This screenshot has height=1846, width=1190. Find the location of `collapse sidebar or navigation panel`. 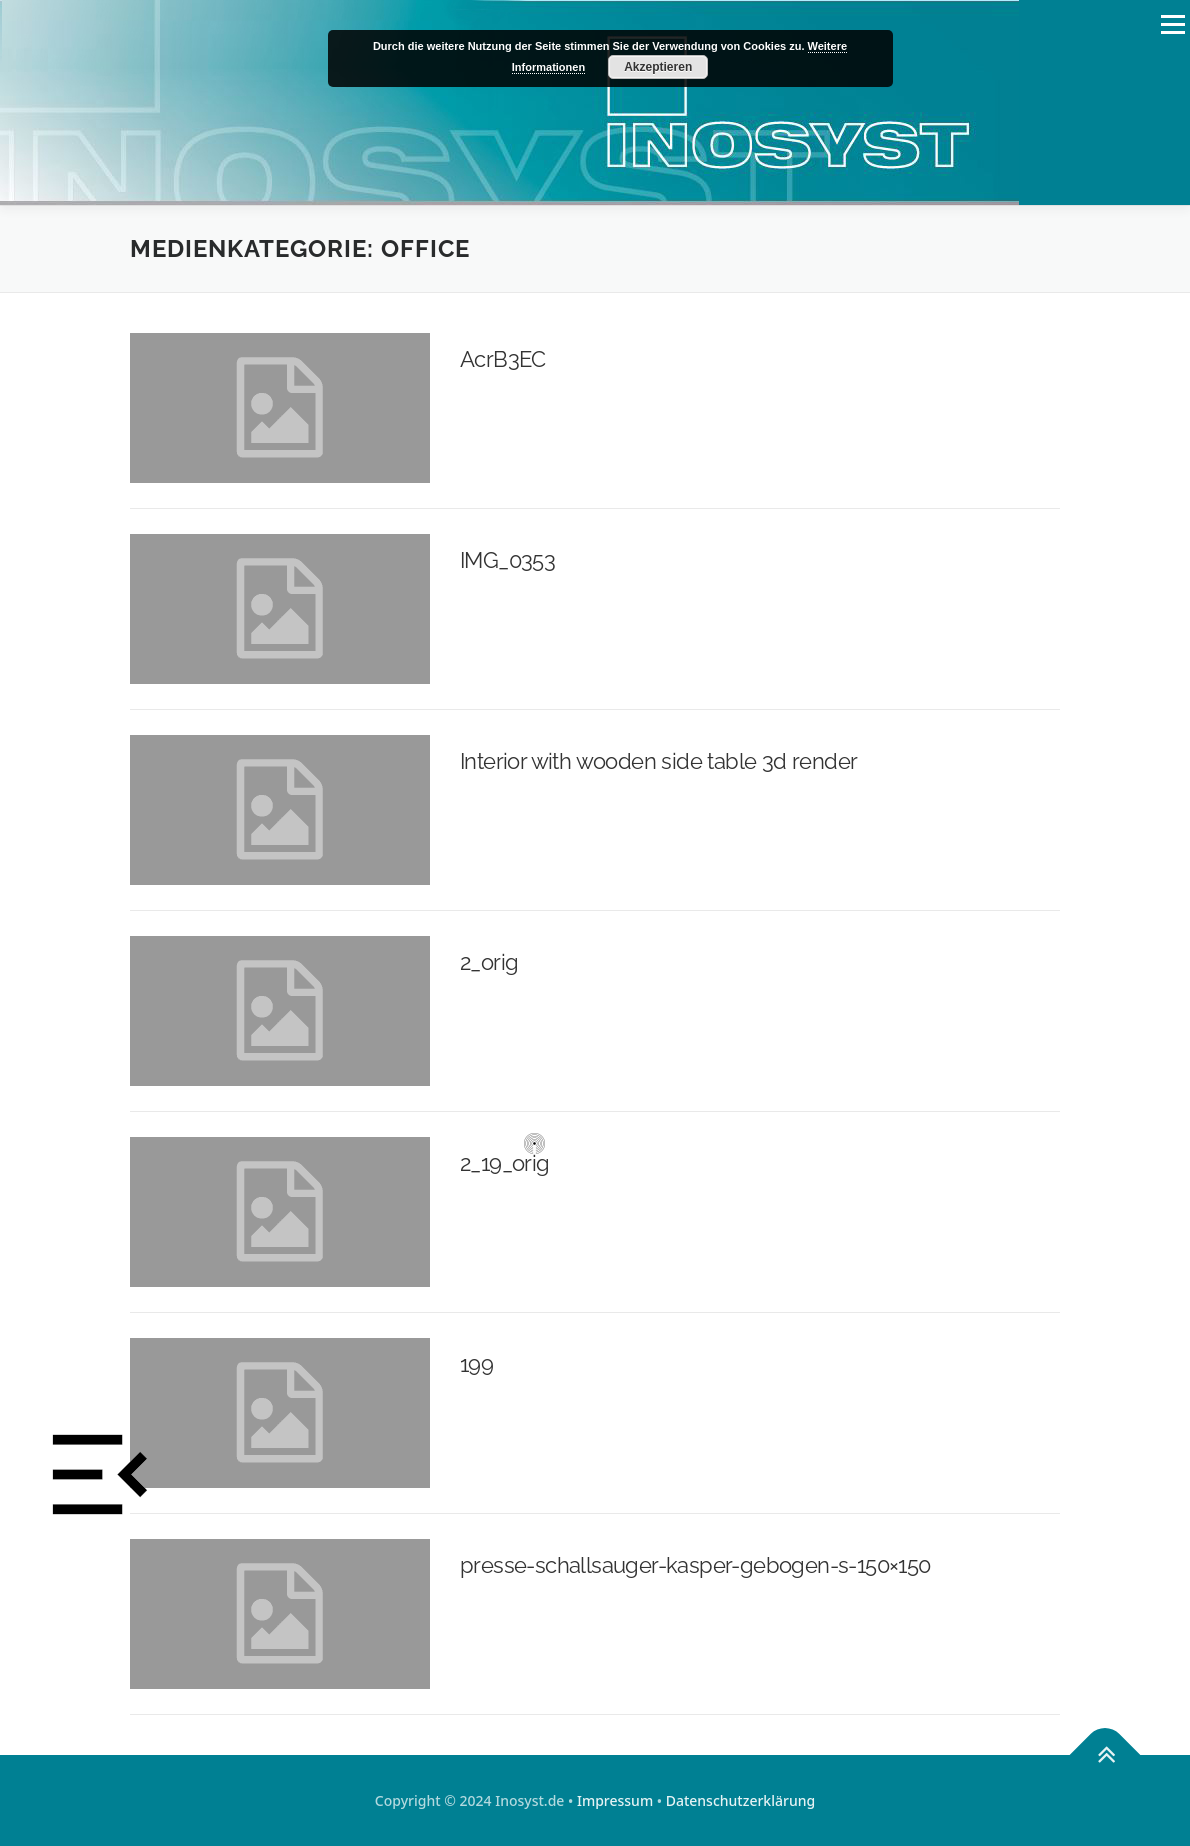

collapse sidebar or navigation panel is located at coordinates (97, 1474).